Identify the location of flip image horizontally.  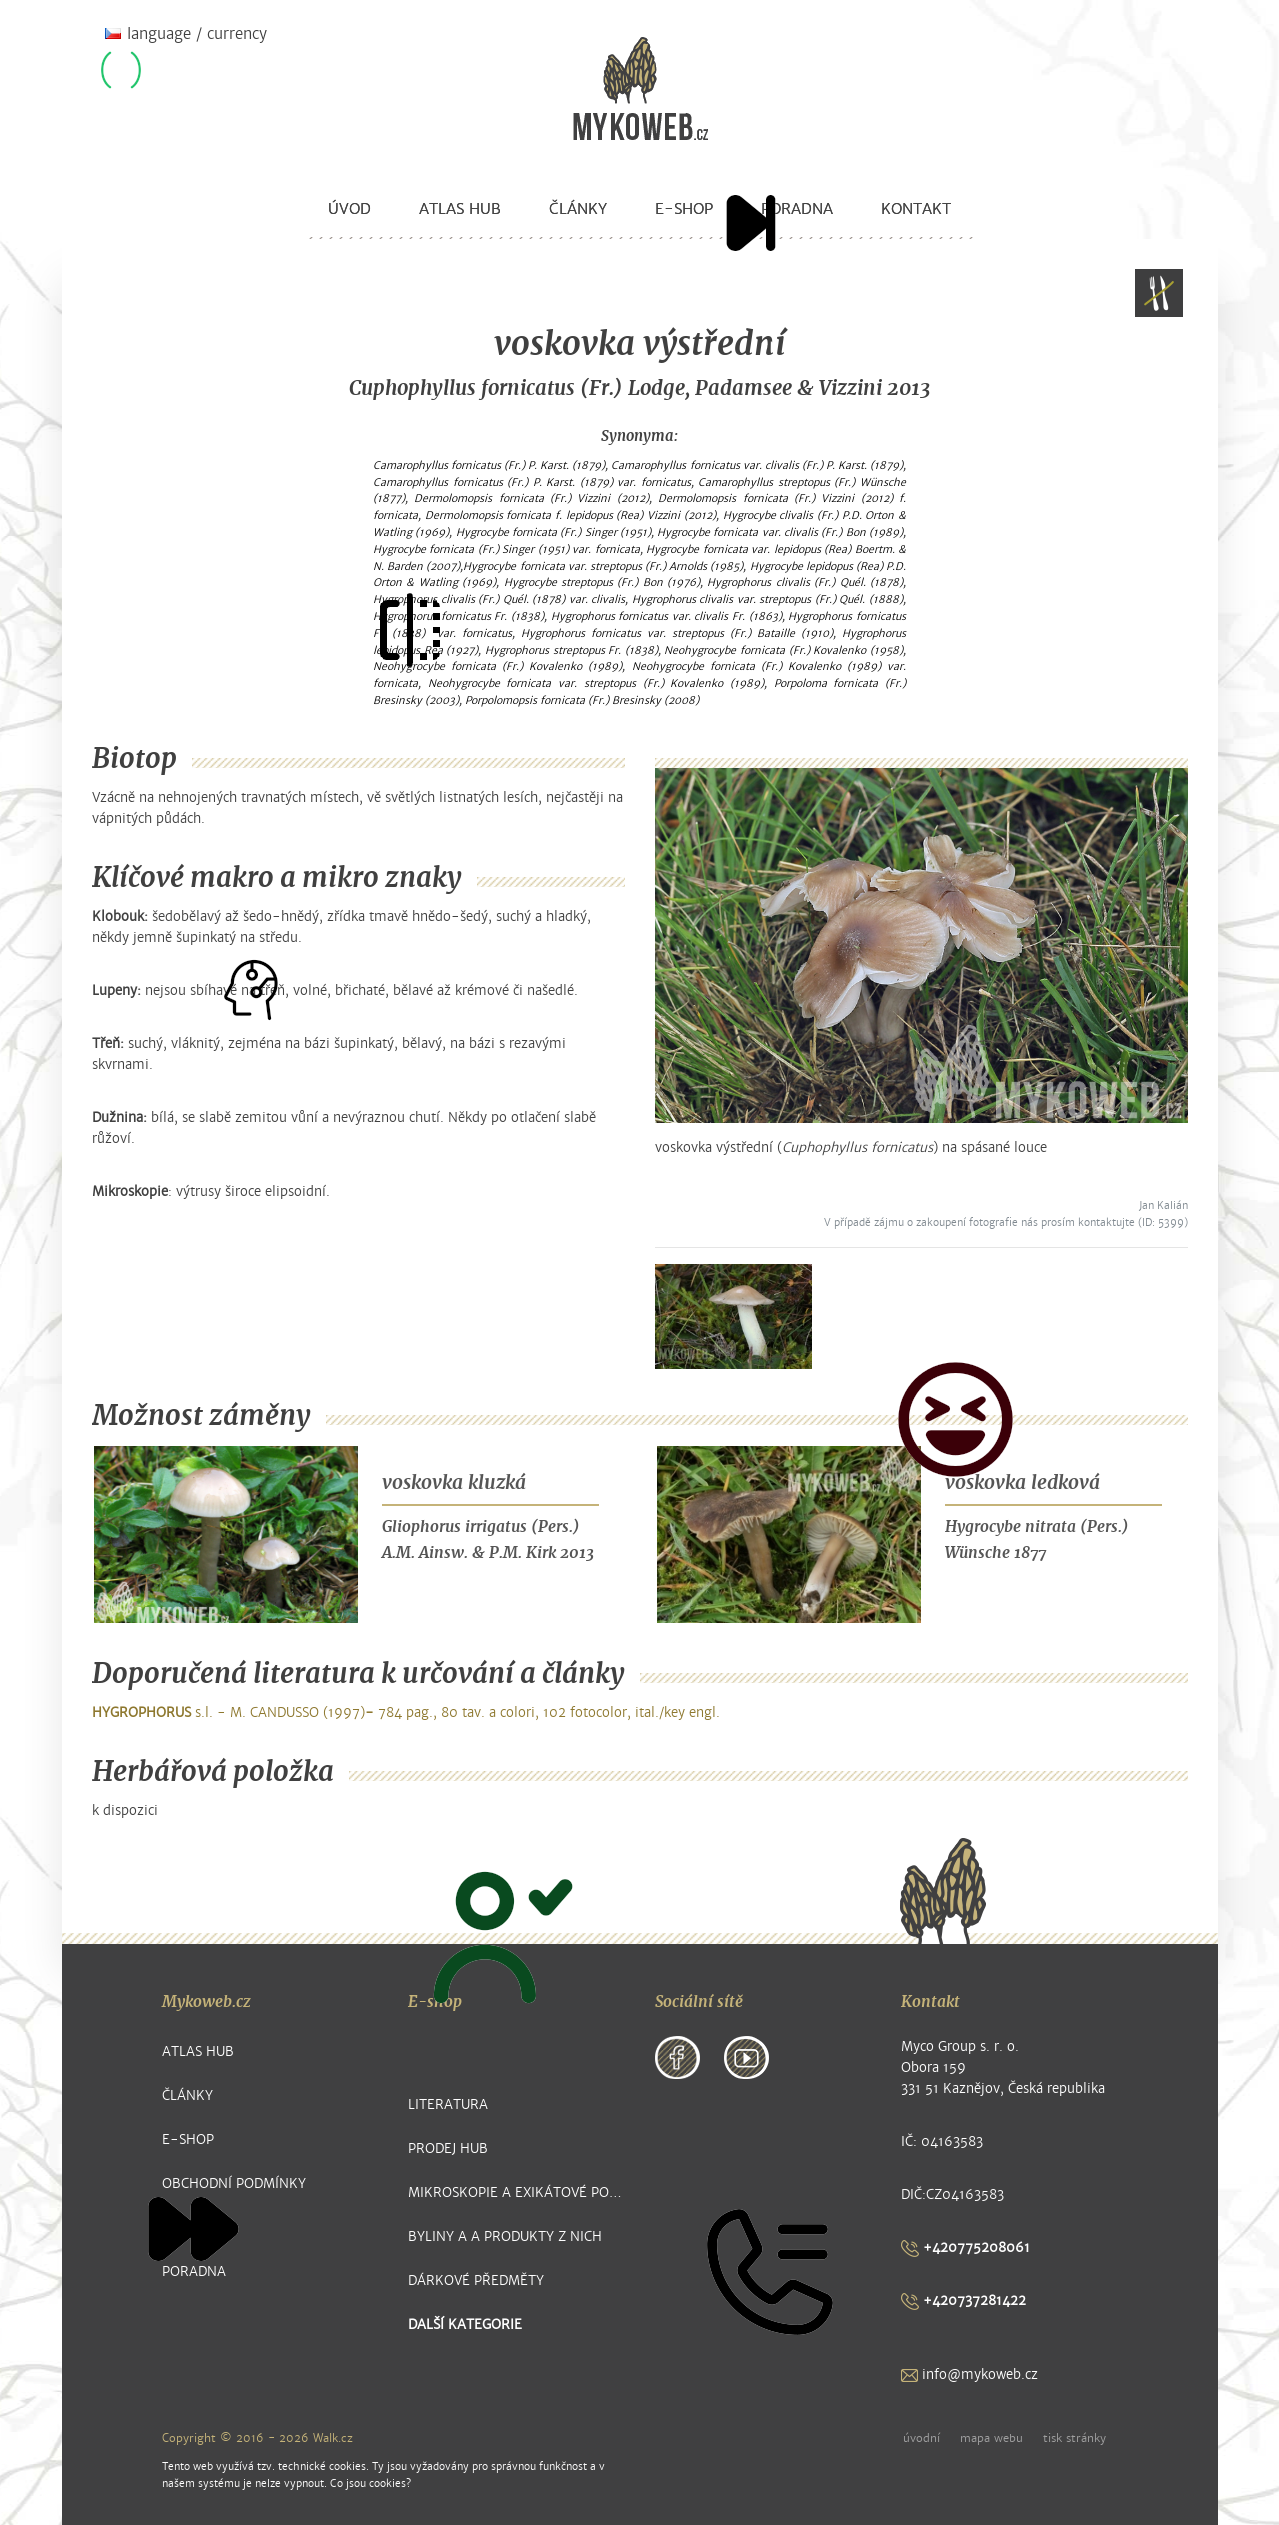
(410, 630).